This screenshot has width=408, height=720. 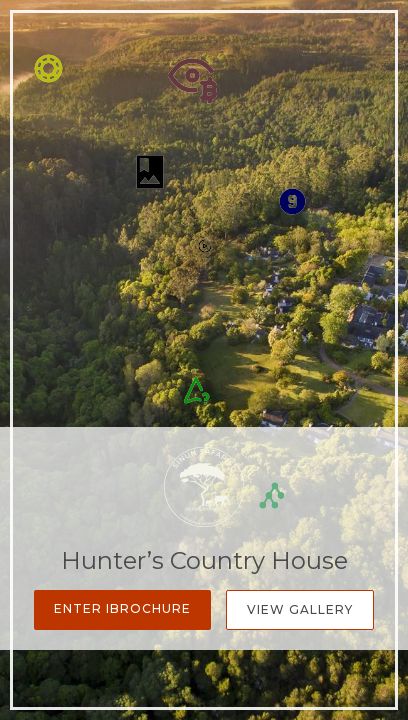 What do you see at coordinates (192, 75) in the screenshot?
I see `view bitcoin wallet balance` at bounding box center [192, 75].